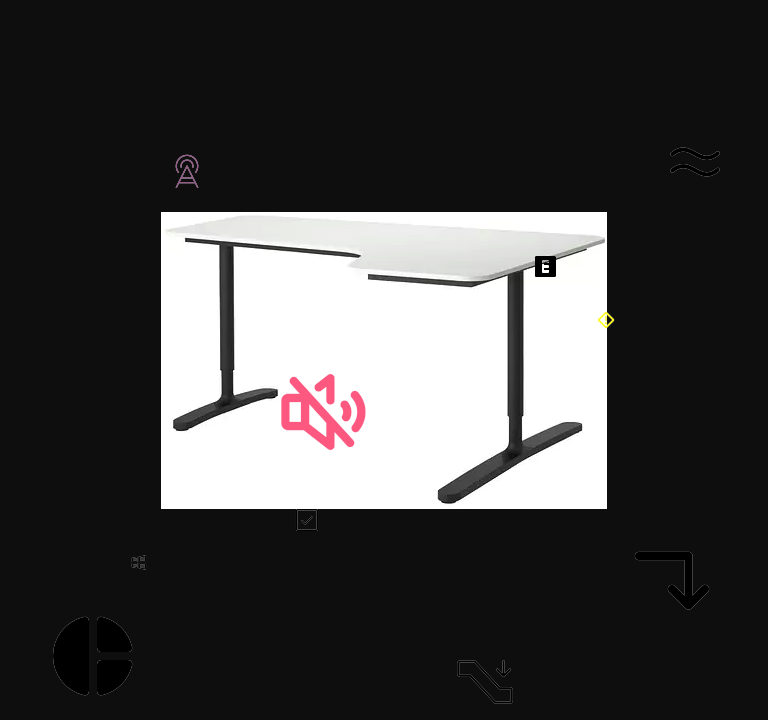  I want to click on indicates explicit content warning, so click(545, 266).